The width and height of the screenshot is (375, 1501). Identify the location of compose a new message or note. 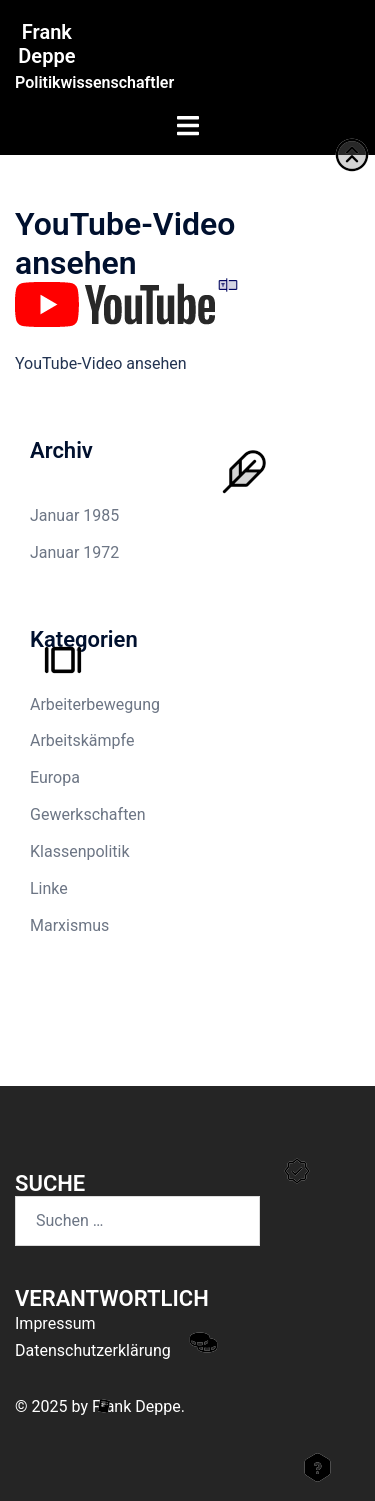
(243, 472).